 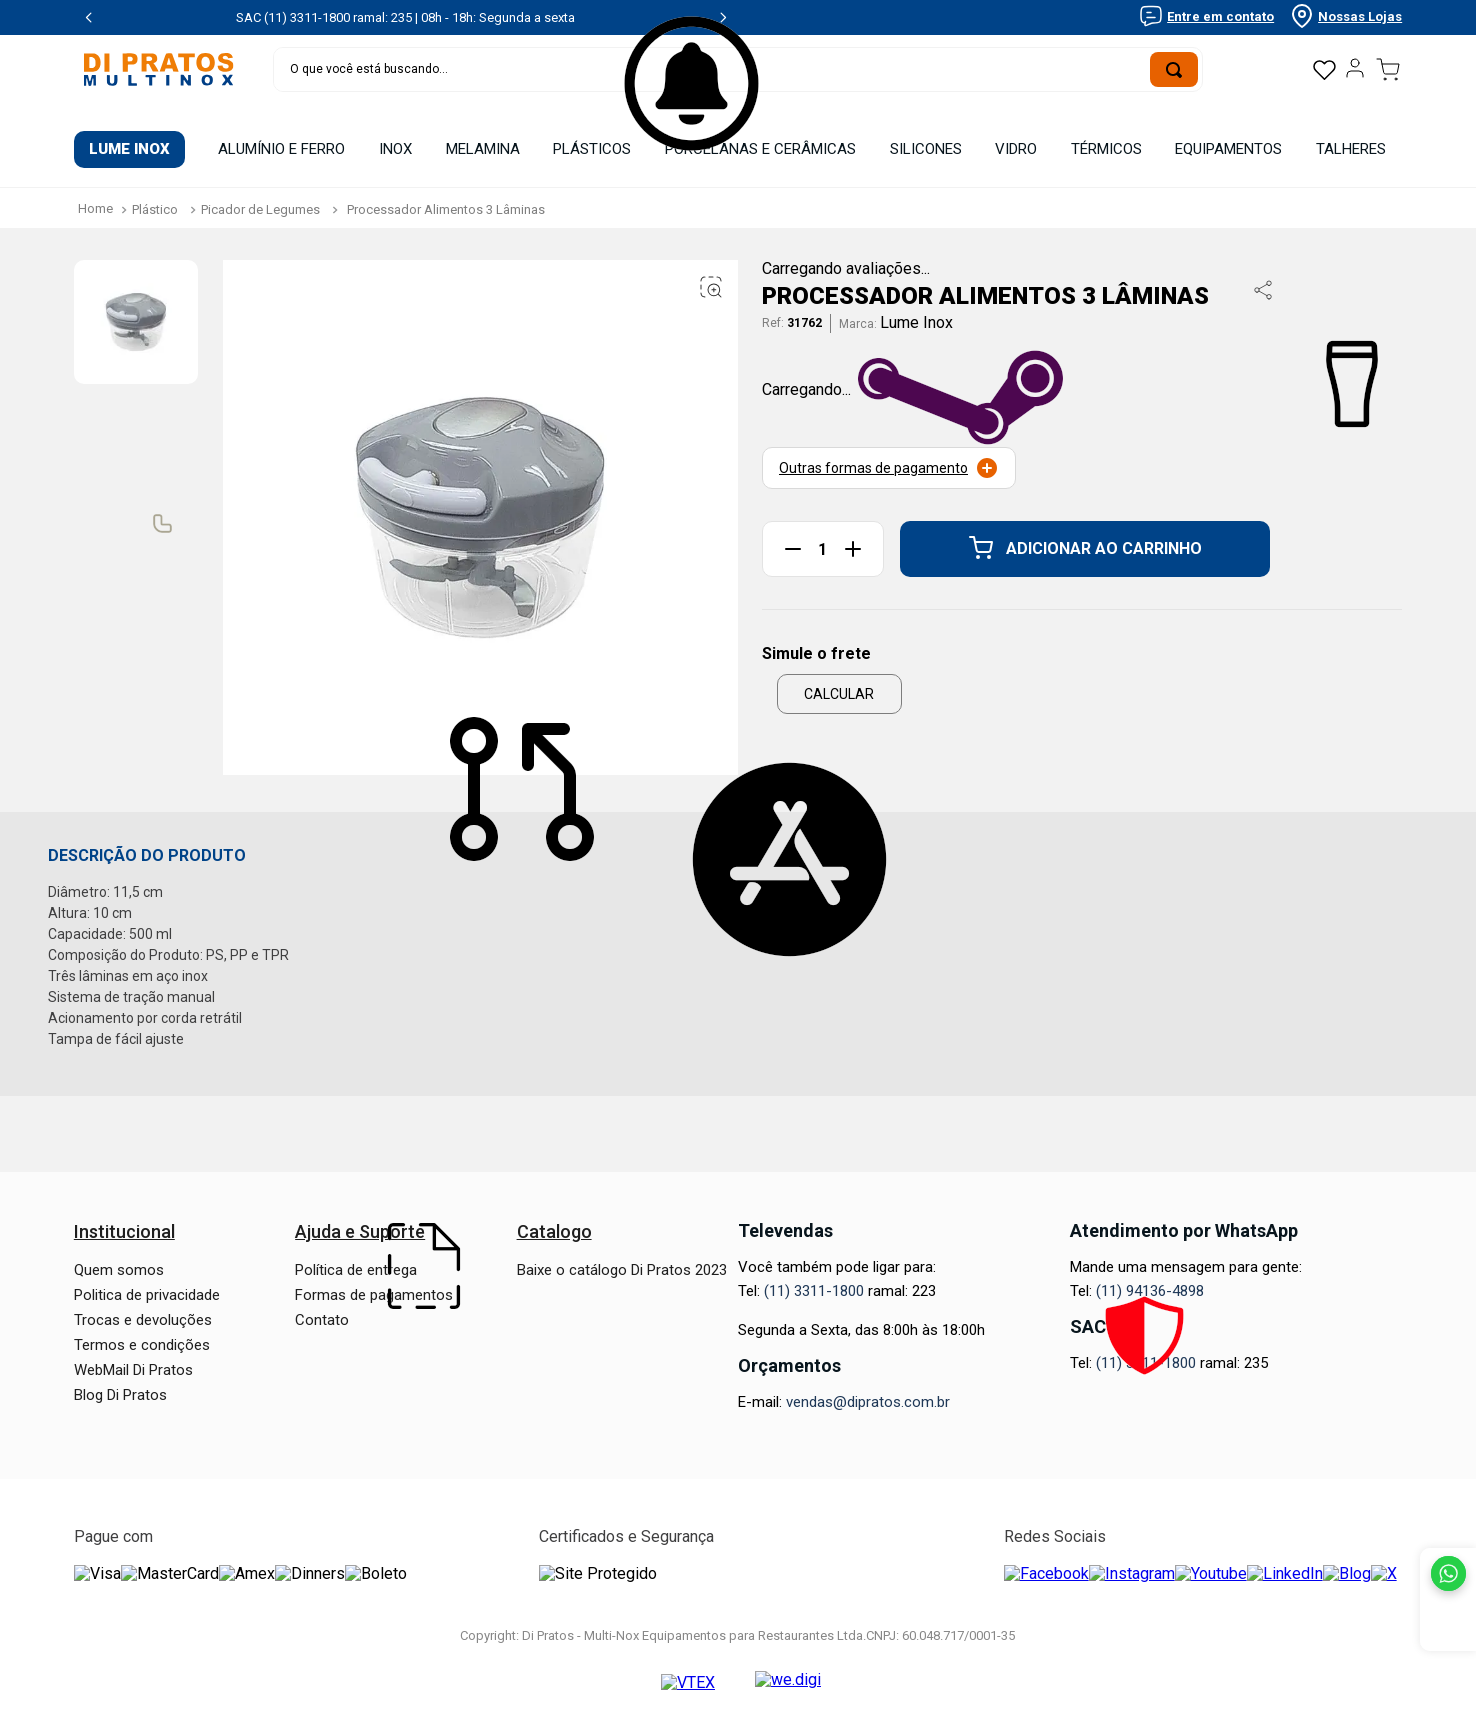 I want to click on create a new pull request, so click(x=516, y=789).